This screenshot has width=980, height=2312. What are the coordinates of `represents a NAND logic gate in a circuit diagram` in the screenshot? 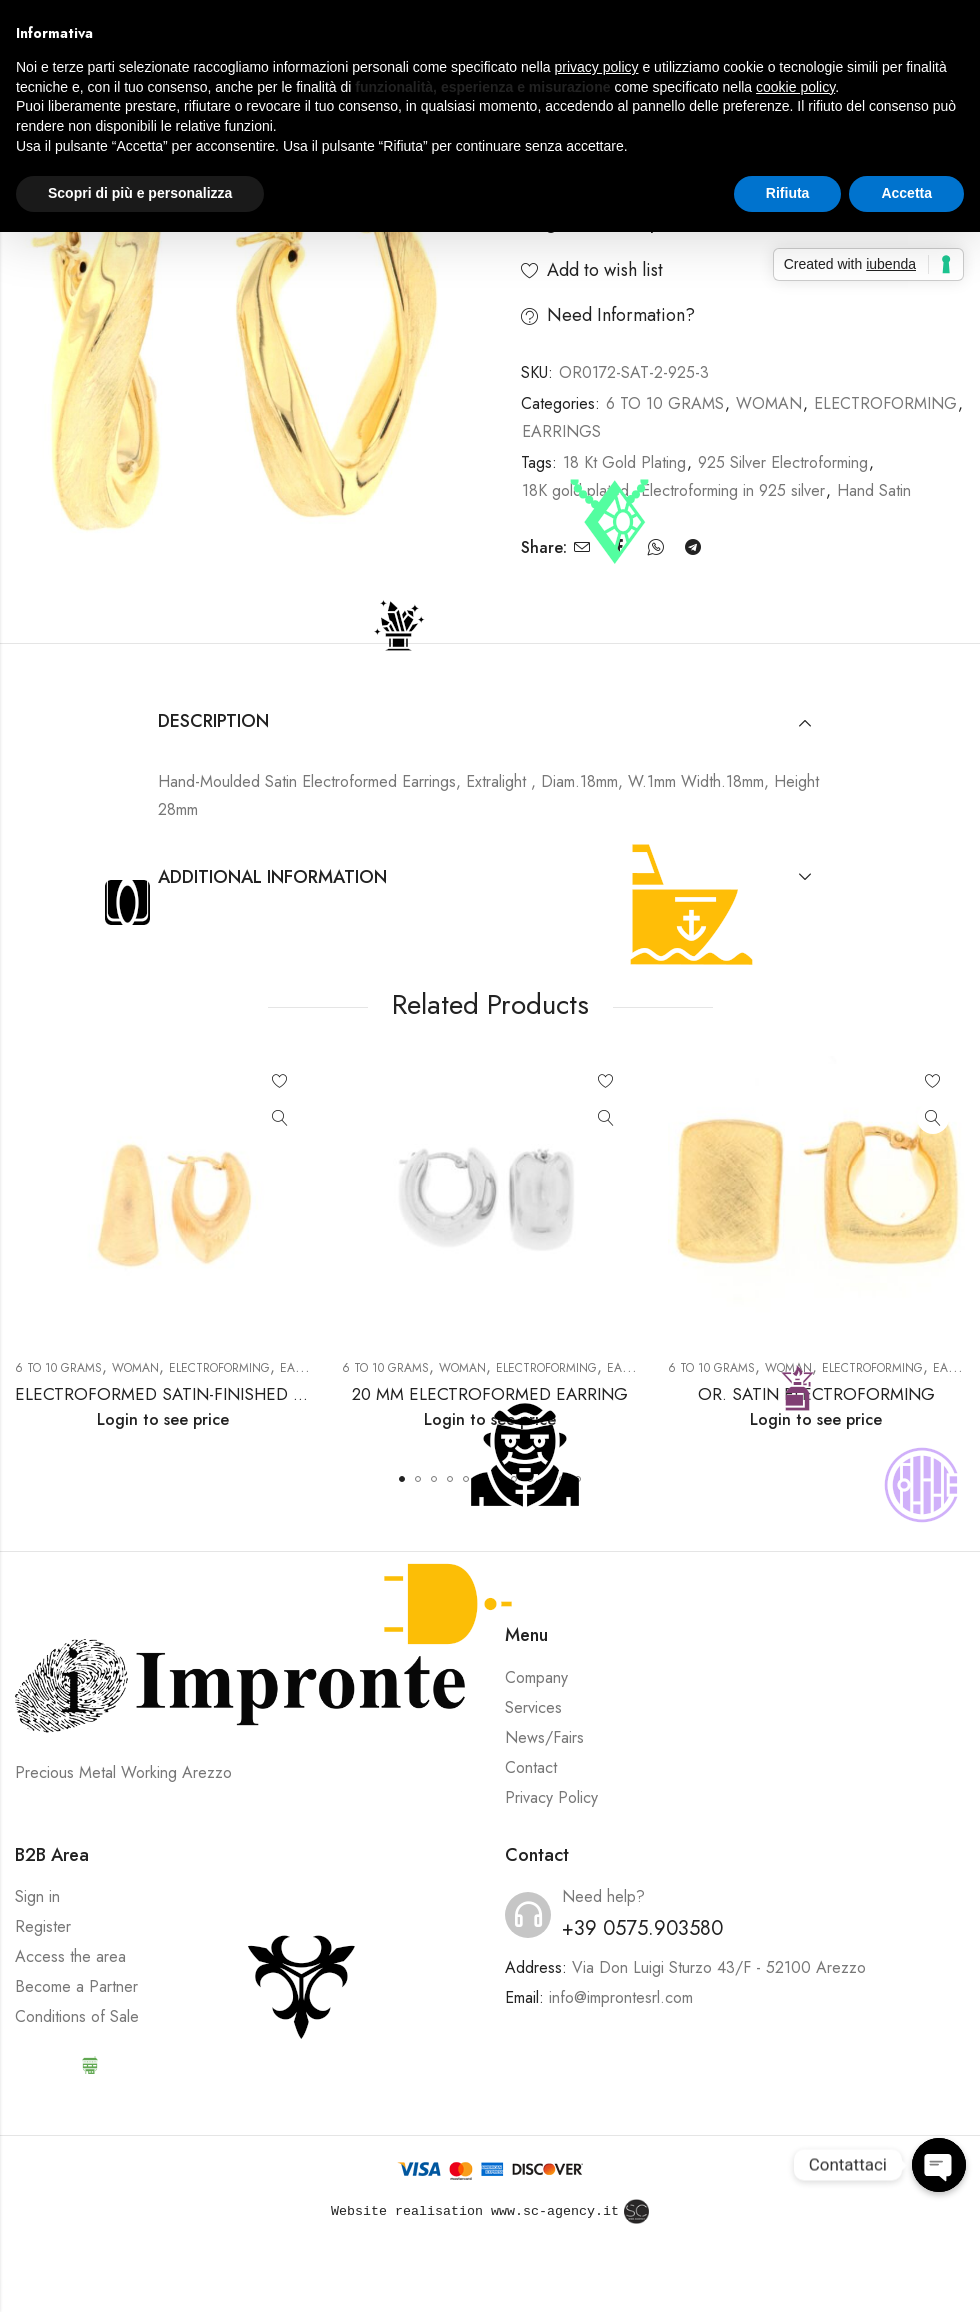 It's located at (448, 1604).